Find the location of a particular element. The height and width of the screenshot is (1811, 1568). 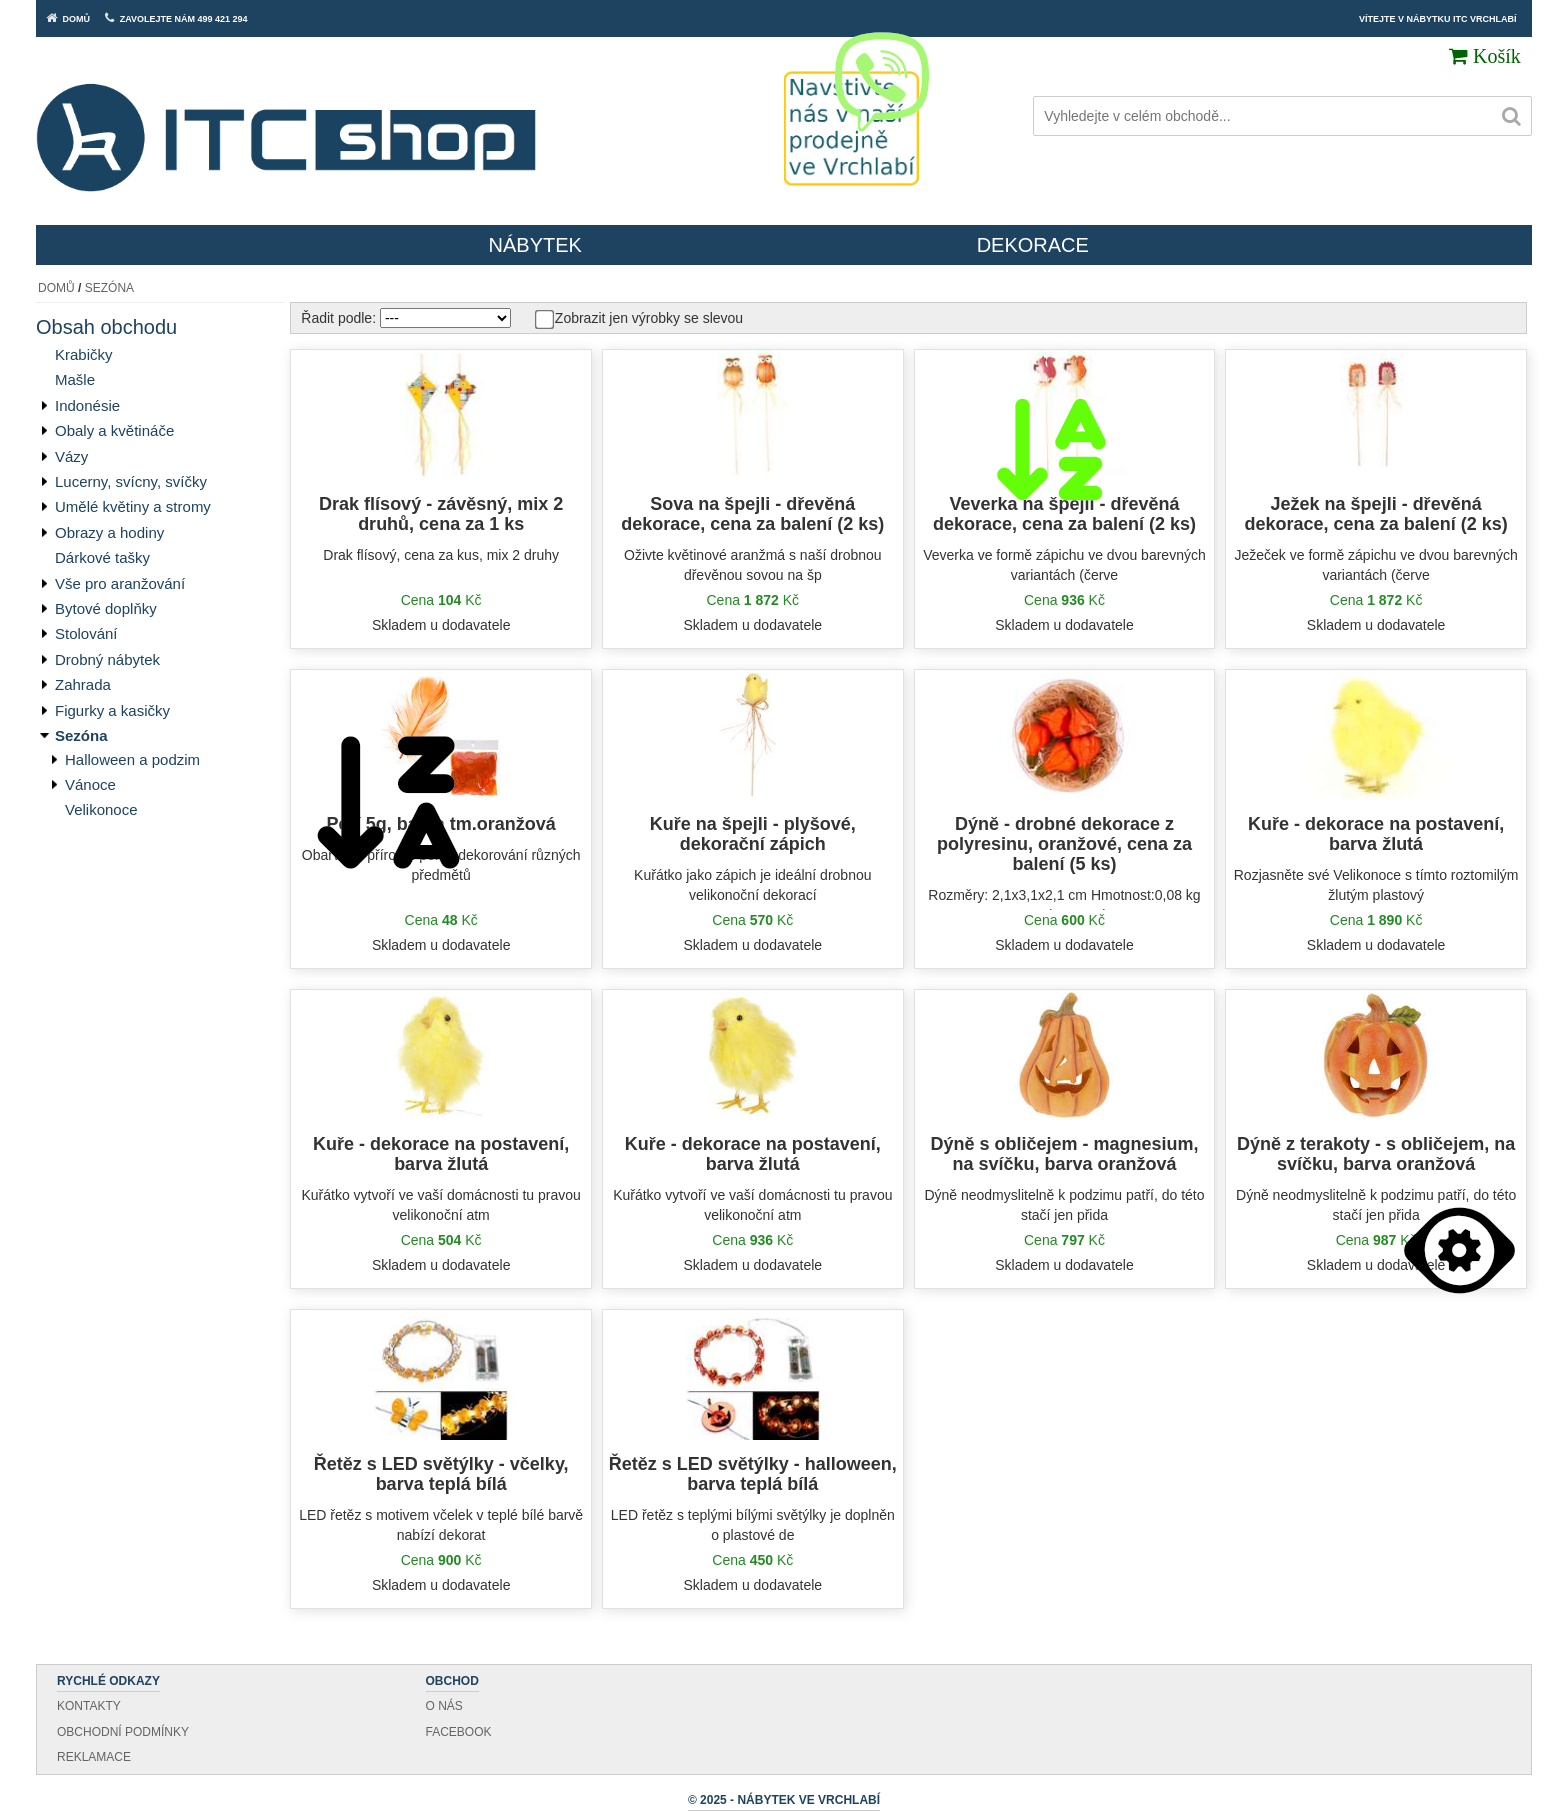

open Viber messaging app is located at coordinates (882, 82).